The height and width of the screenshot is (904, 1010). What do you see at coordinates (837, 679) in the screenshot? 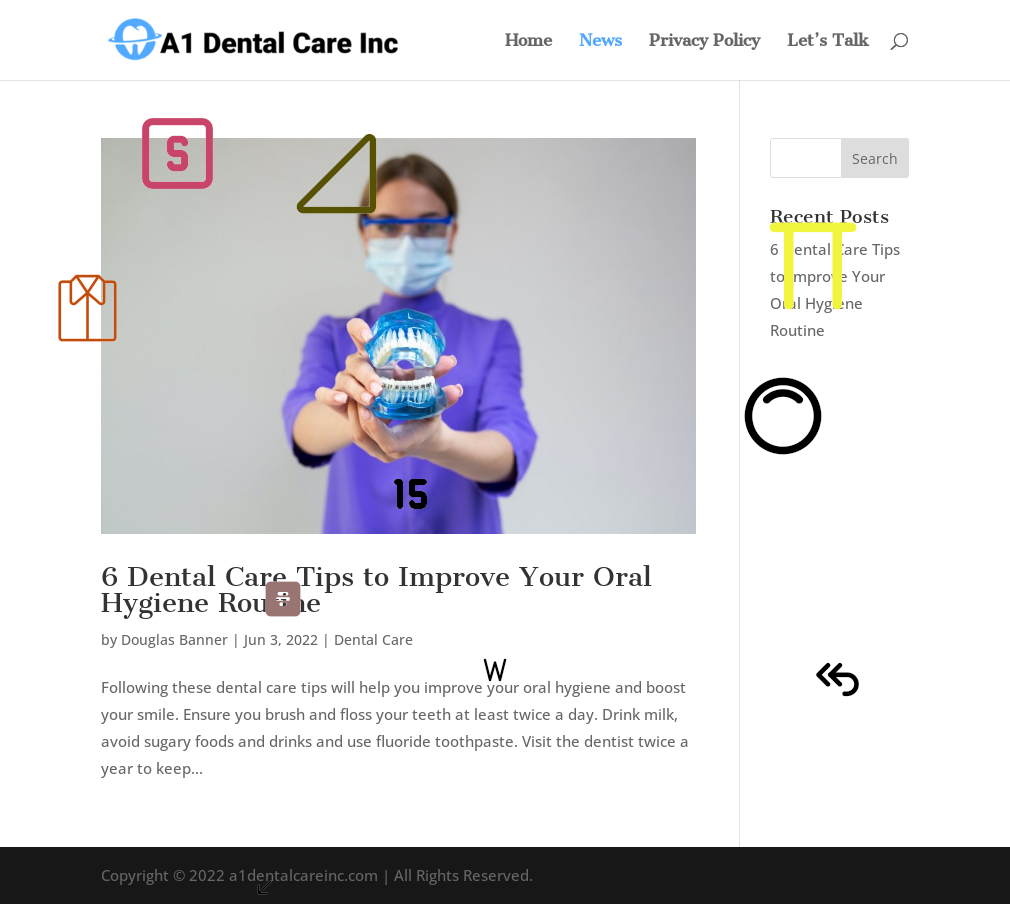
I see `undo multiple actions` at bounding box center [837, 679].